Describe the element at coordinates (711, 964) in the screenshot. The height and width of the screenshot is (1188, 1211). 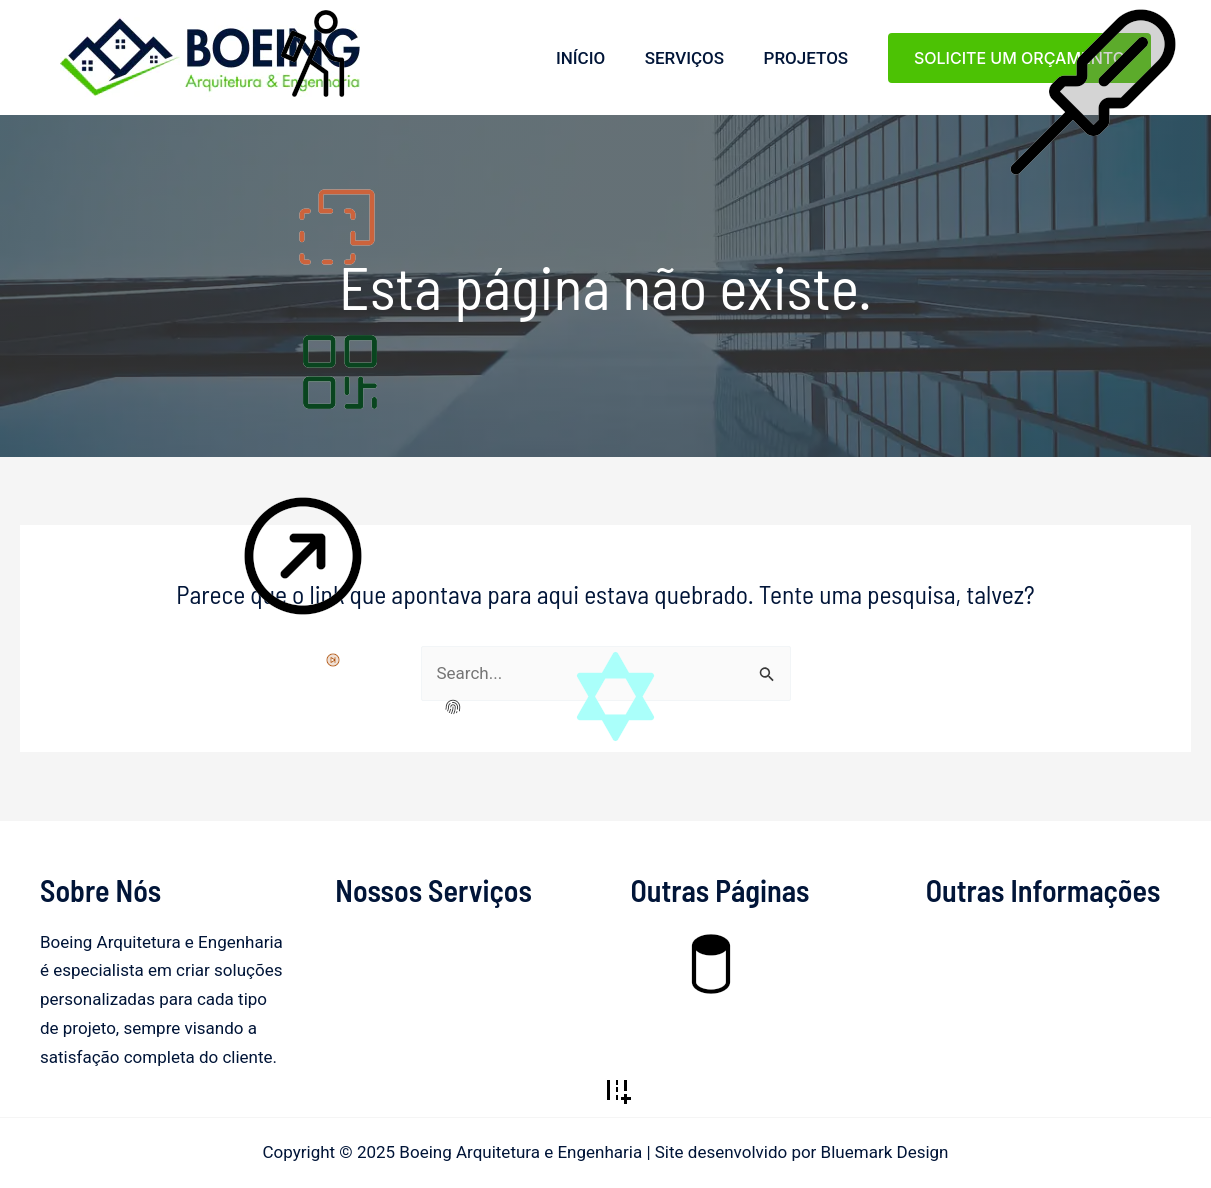
I see `represents a database or data storage` at that location.